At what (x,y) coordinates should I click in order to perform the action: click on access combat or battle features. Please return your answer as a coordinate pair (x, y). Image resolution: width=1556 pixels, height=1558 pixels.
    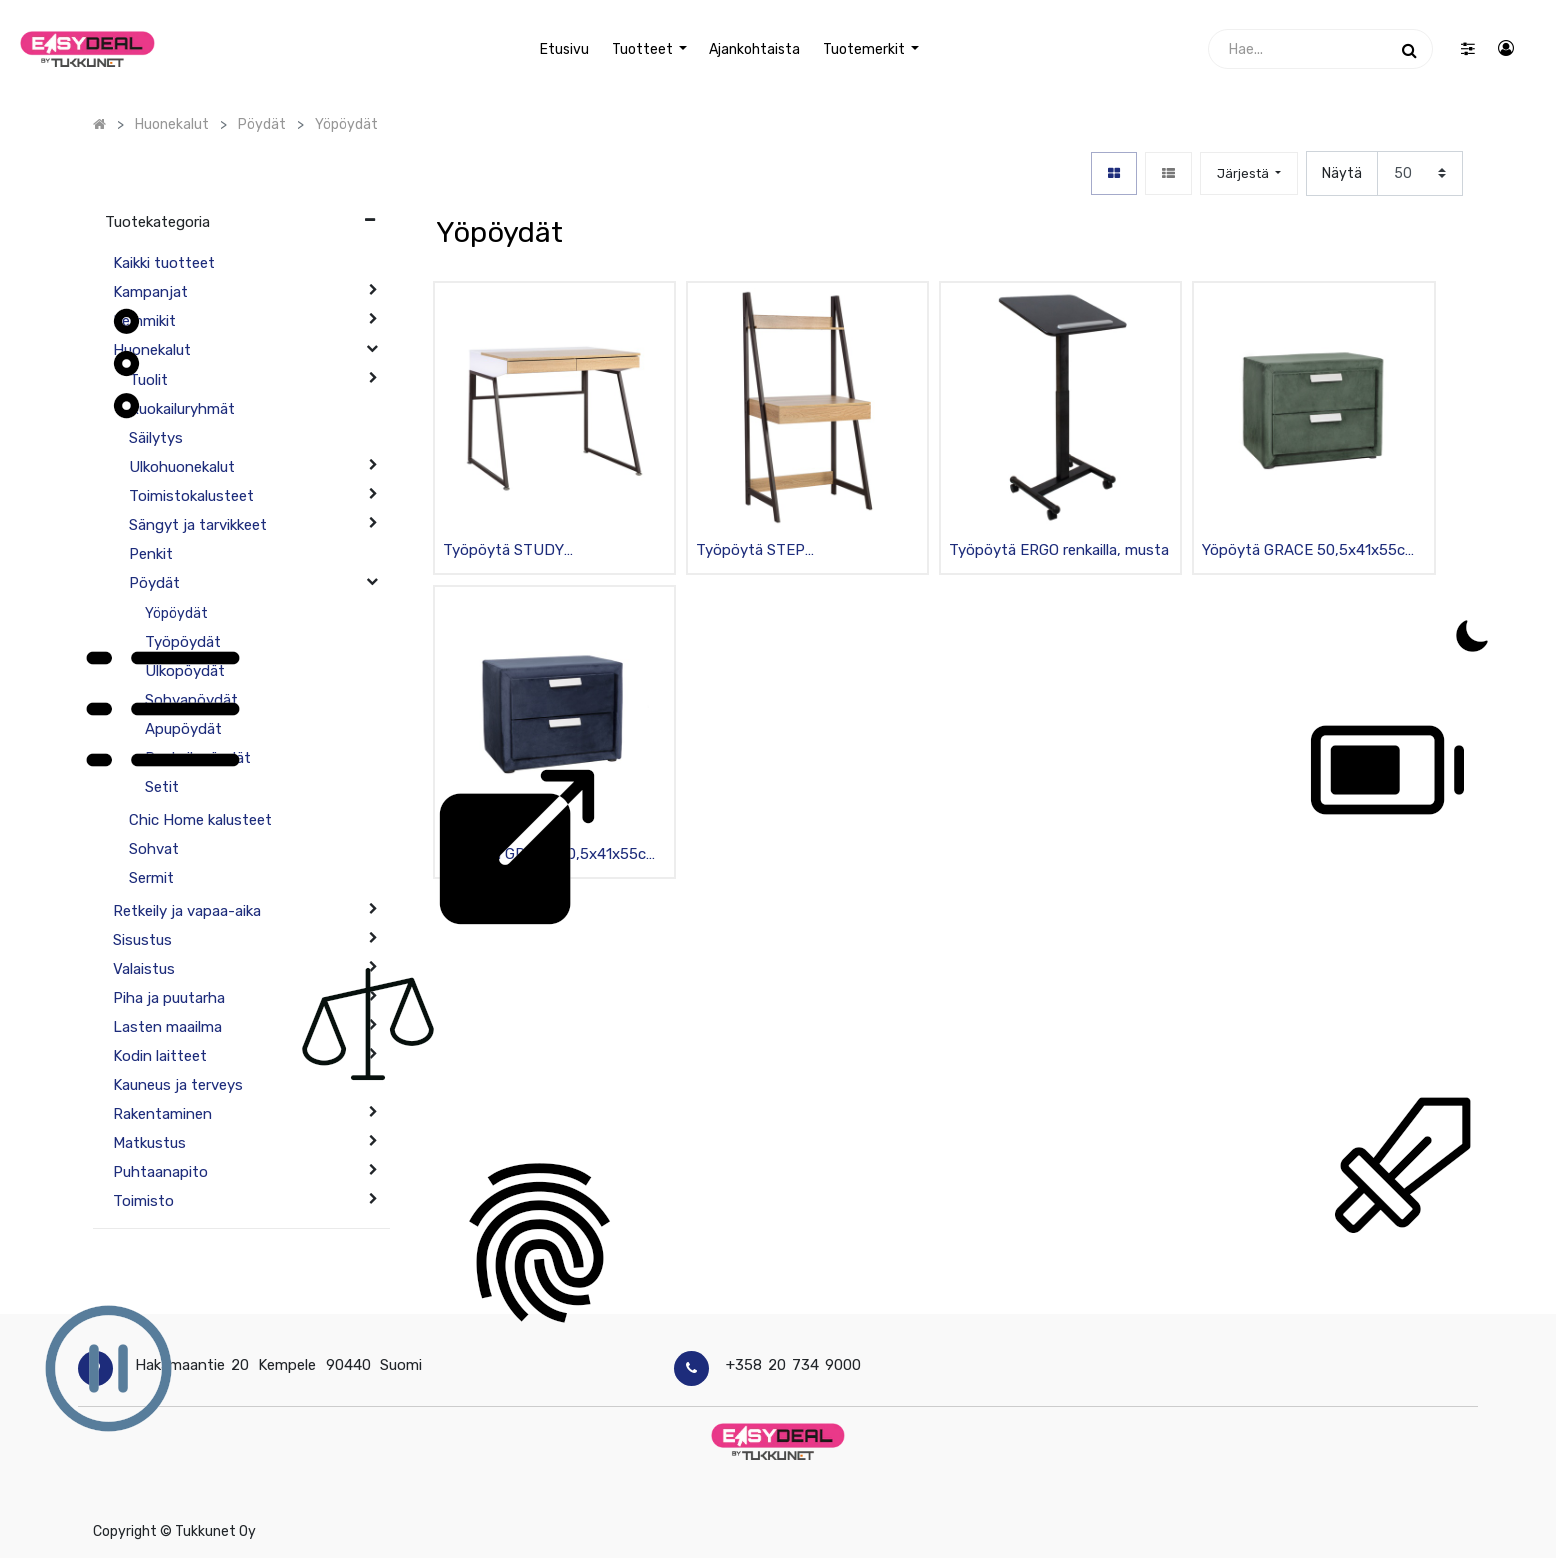
    Looking at the image, I should click on (1405, 1162).